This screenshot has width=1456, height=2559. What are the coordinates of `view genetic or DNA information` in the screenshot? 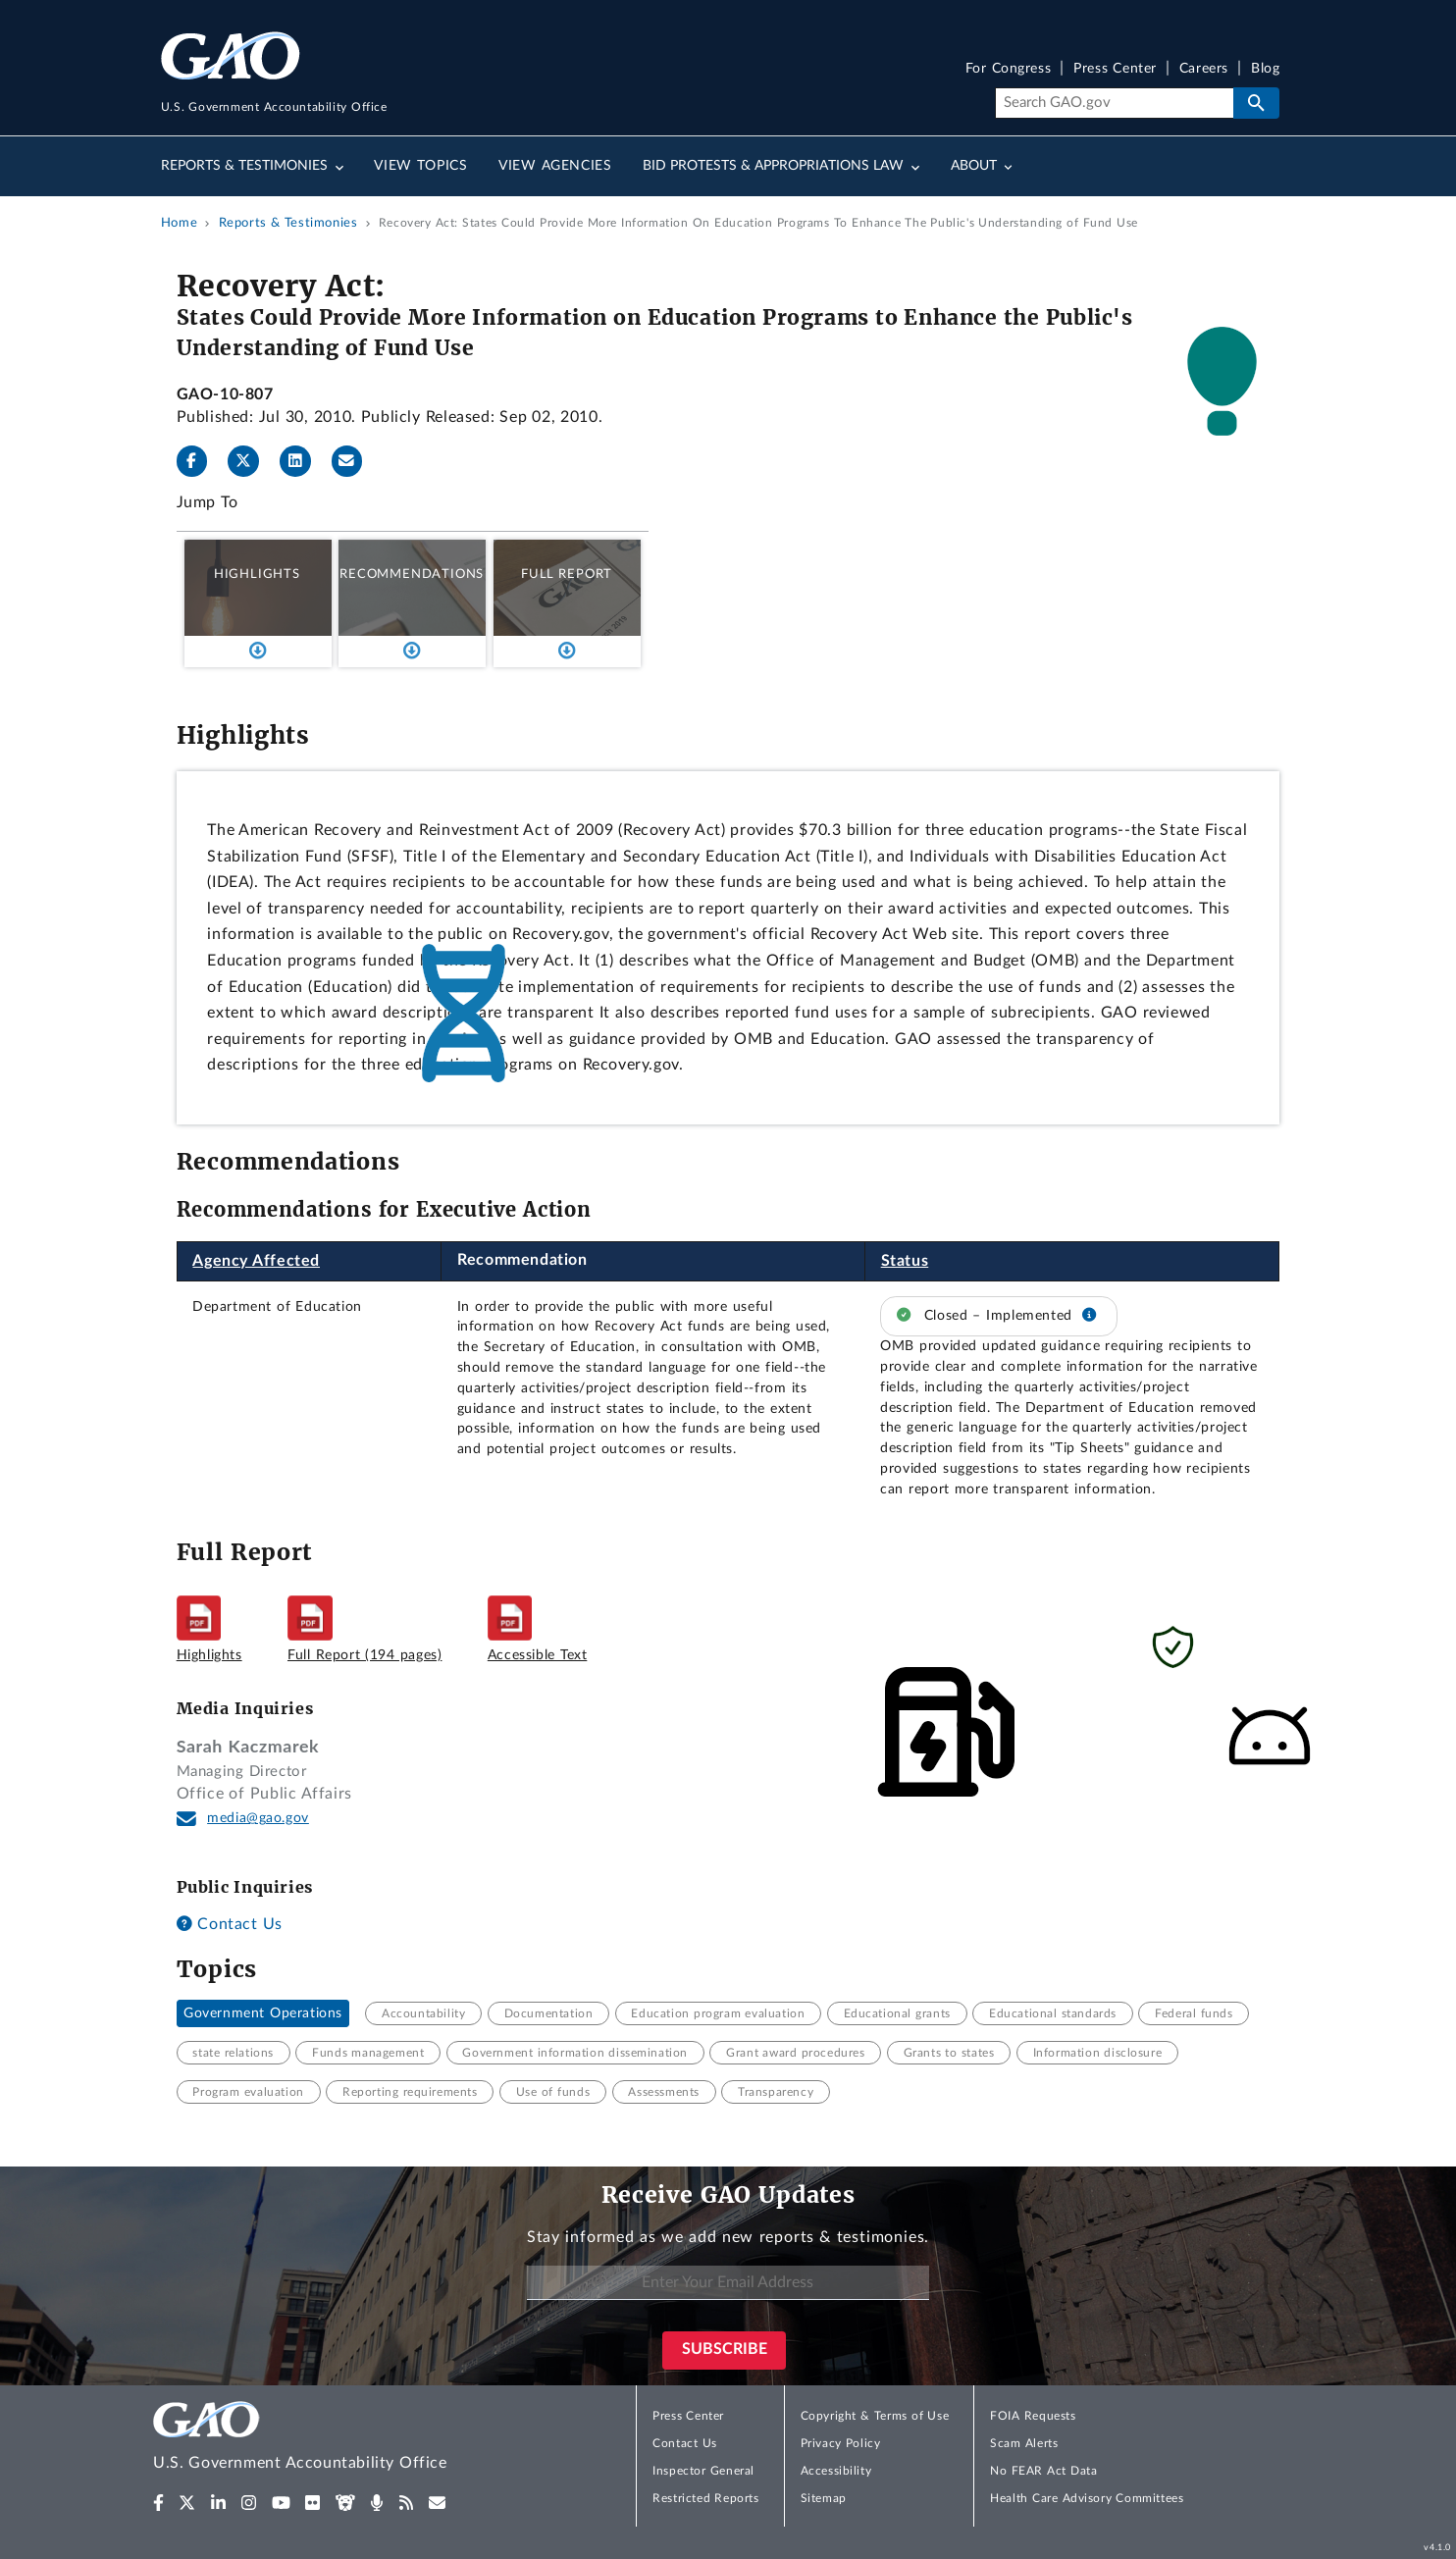 It's located at (463, 1013).